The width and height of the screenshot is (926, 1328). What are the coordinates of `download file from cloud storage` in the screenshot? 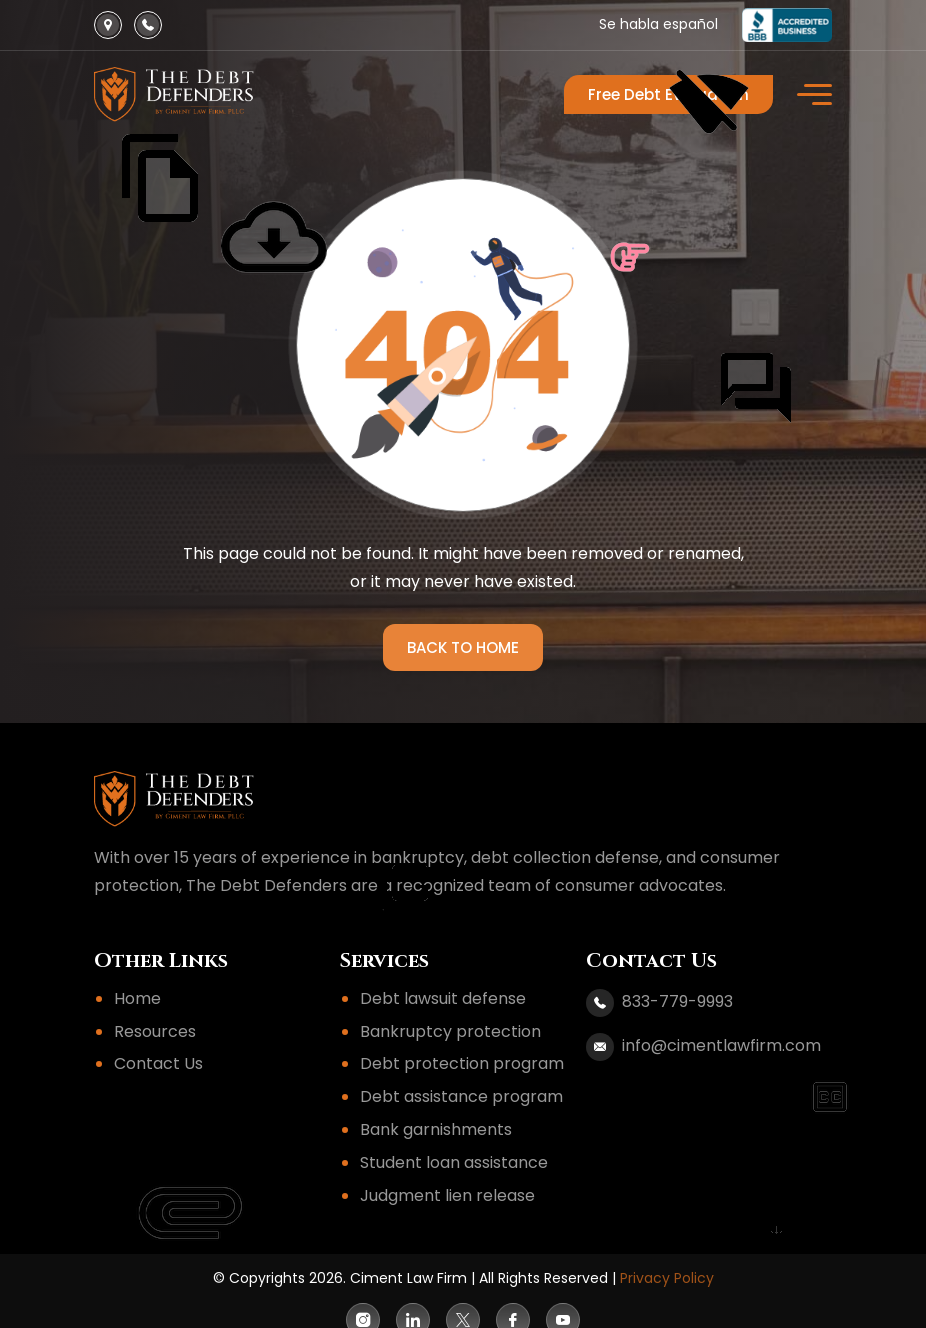 It's located at (274, 237).